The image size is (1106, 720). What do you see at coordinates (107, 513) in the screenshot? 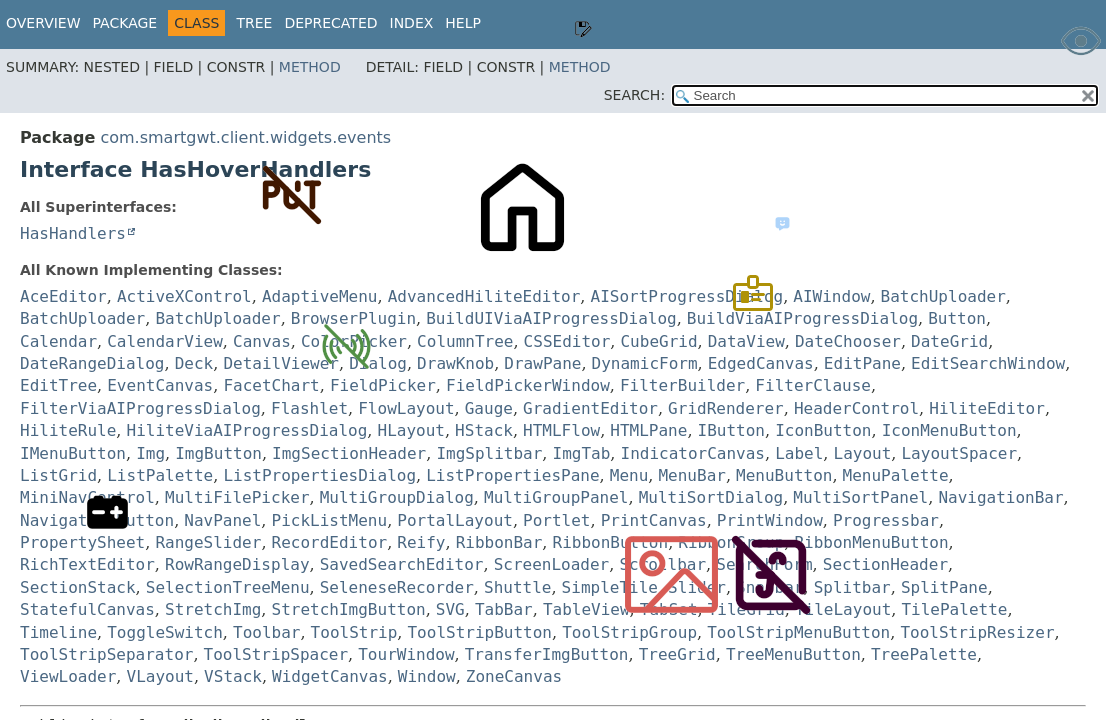
I see `check vehicle battery status` at bounding box center [107, 513].